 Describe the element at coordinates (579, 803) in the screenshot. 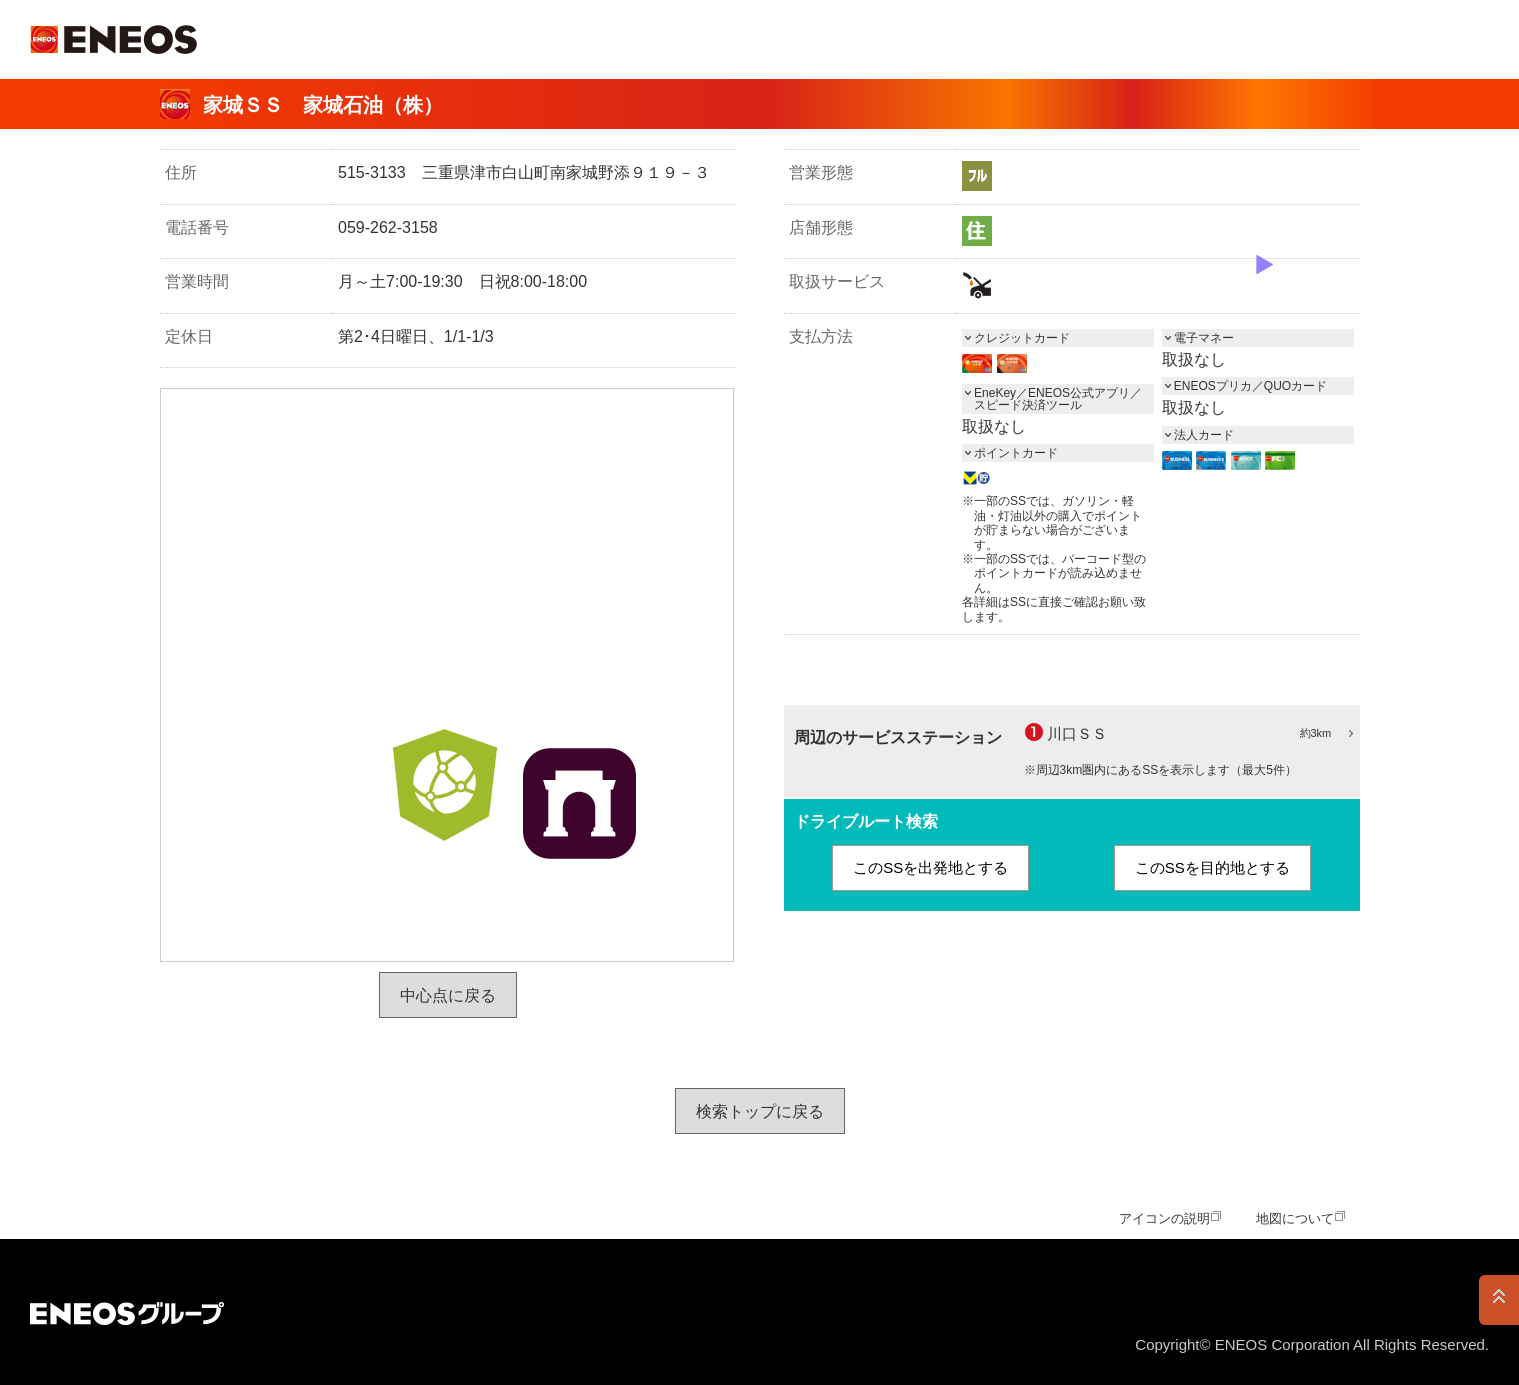

I see `open the Farcaster app` at that location.